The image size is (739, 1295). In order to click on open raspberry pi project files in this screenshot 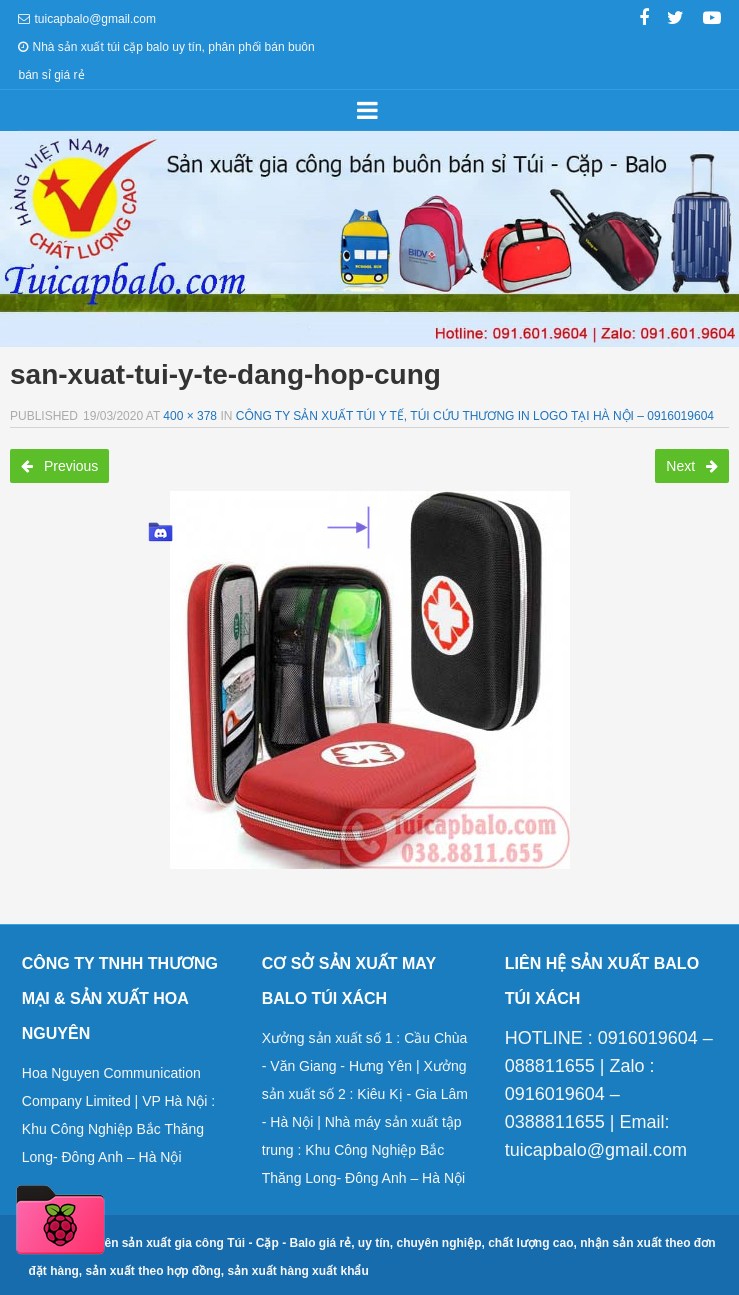, I will do `click(60, 1222)`.